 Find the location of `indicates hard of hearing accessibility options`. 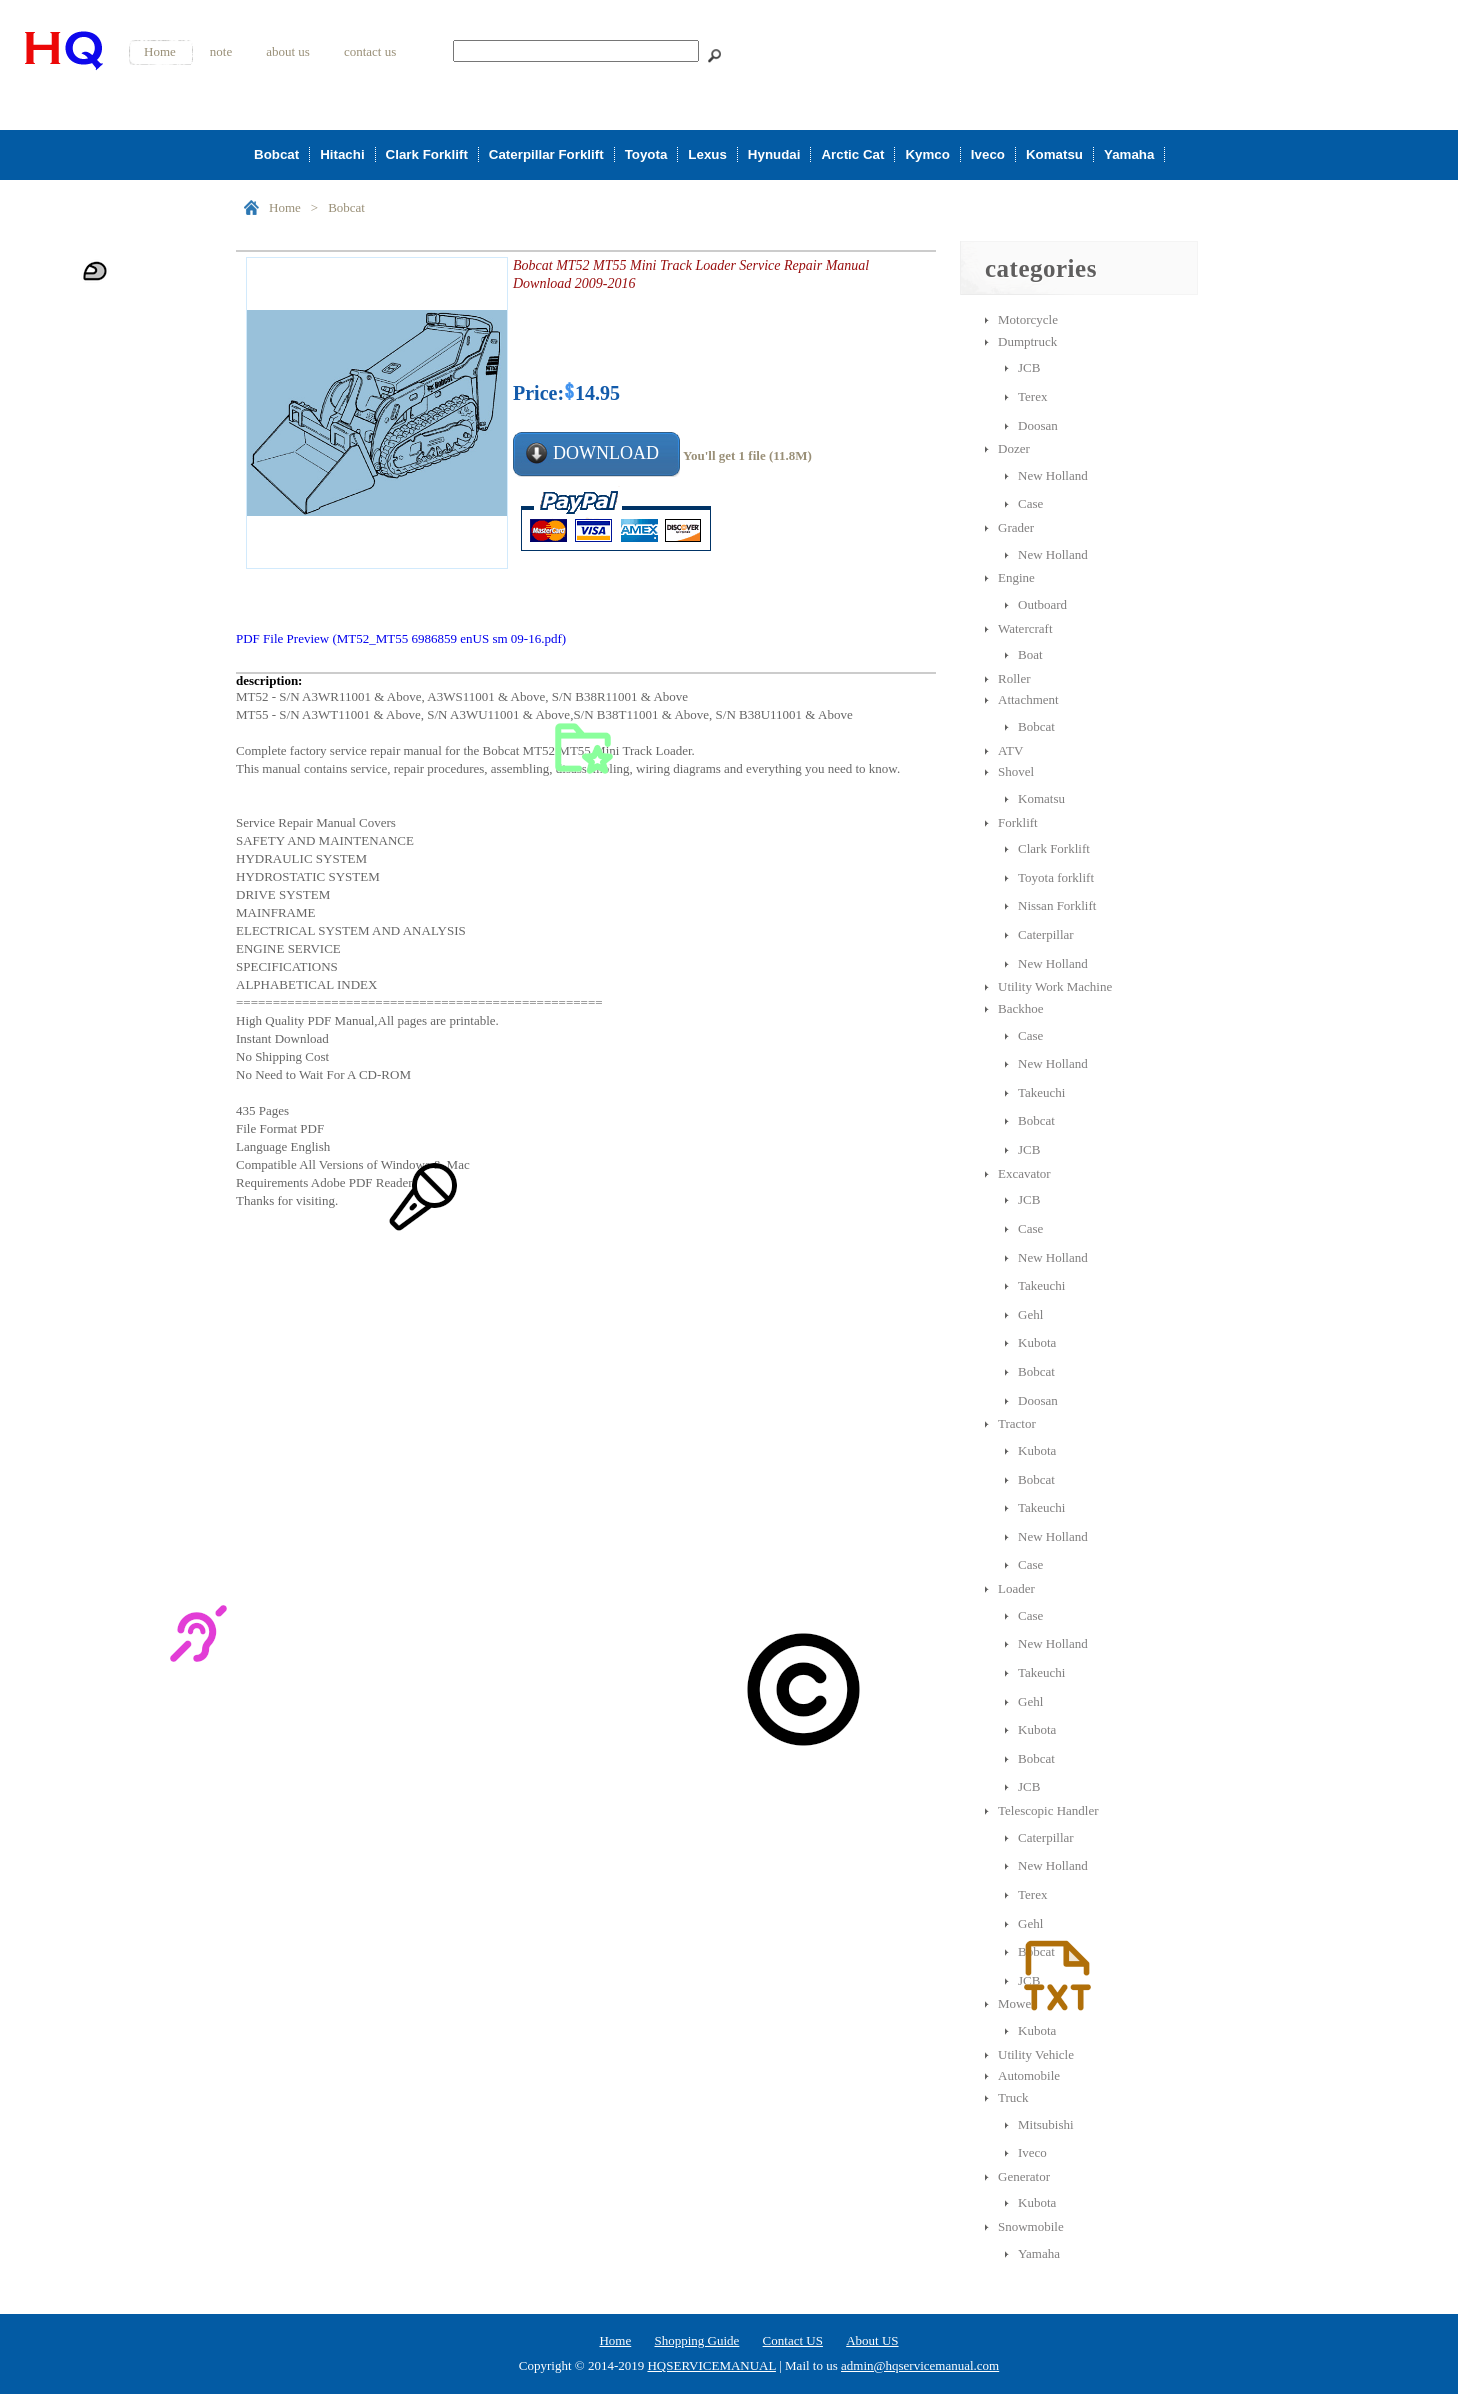

indicates hard of hearing accessibility options is located at coordinates (198, 1633).